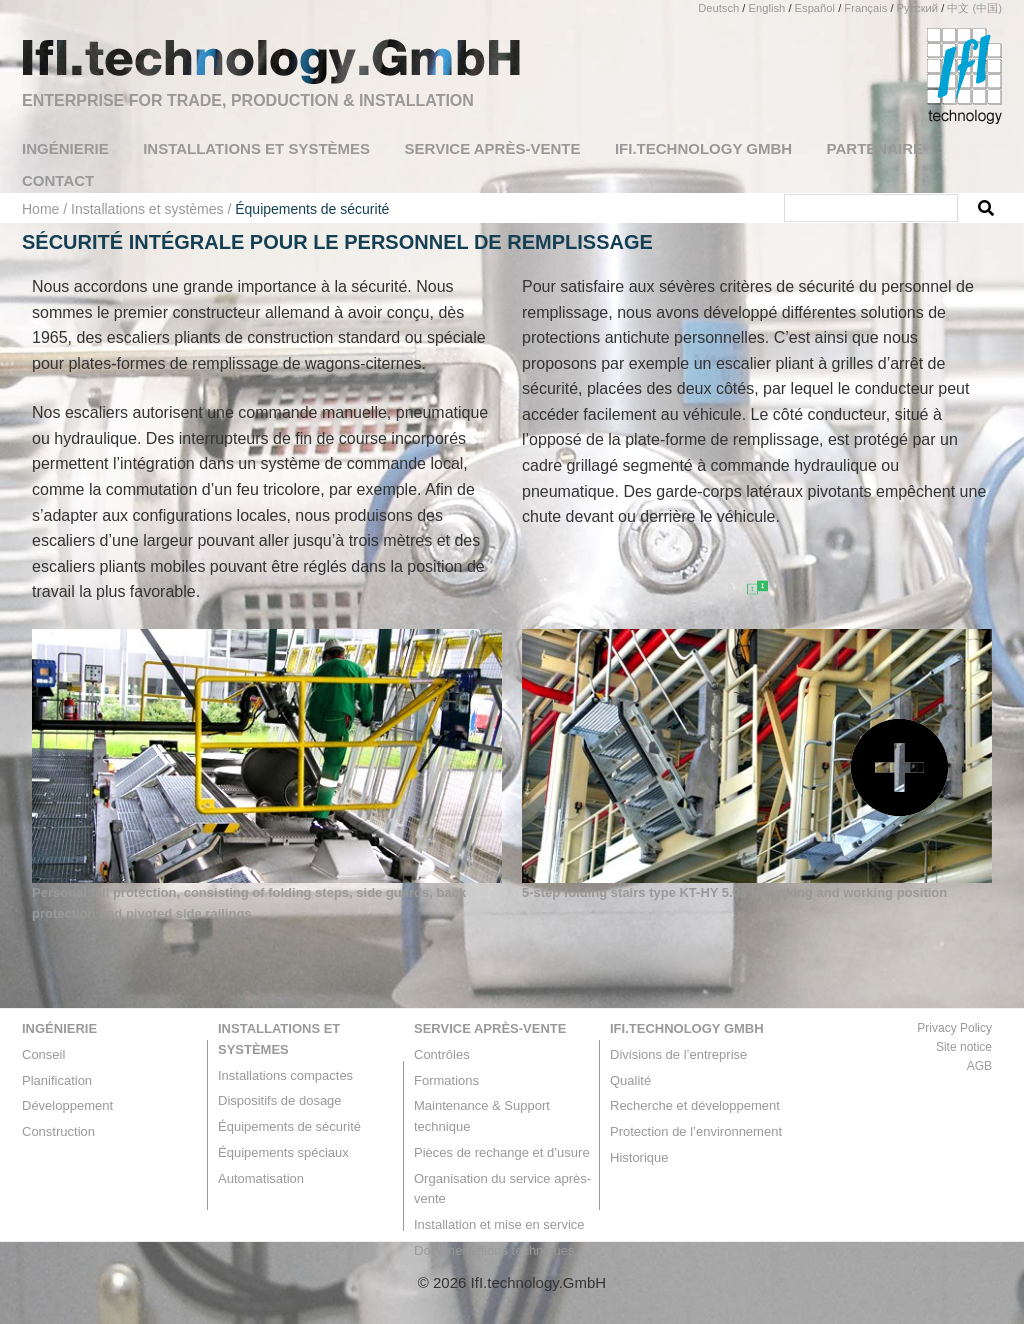 Image resolution: width=1024 pixels, height=1324 pixels. Describe the element at coordinates (757, 587) in the screenshot. I see `open the TuneIn radio app` at that location.